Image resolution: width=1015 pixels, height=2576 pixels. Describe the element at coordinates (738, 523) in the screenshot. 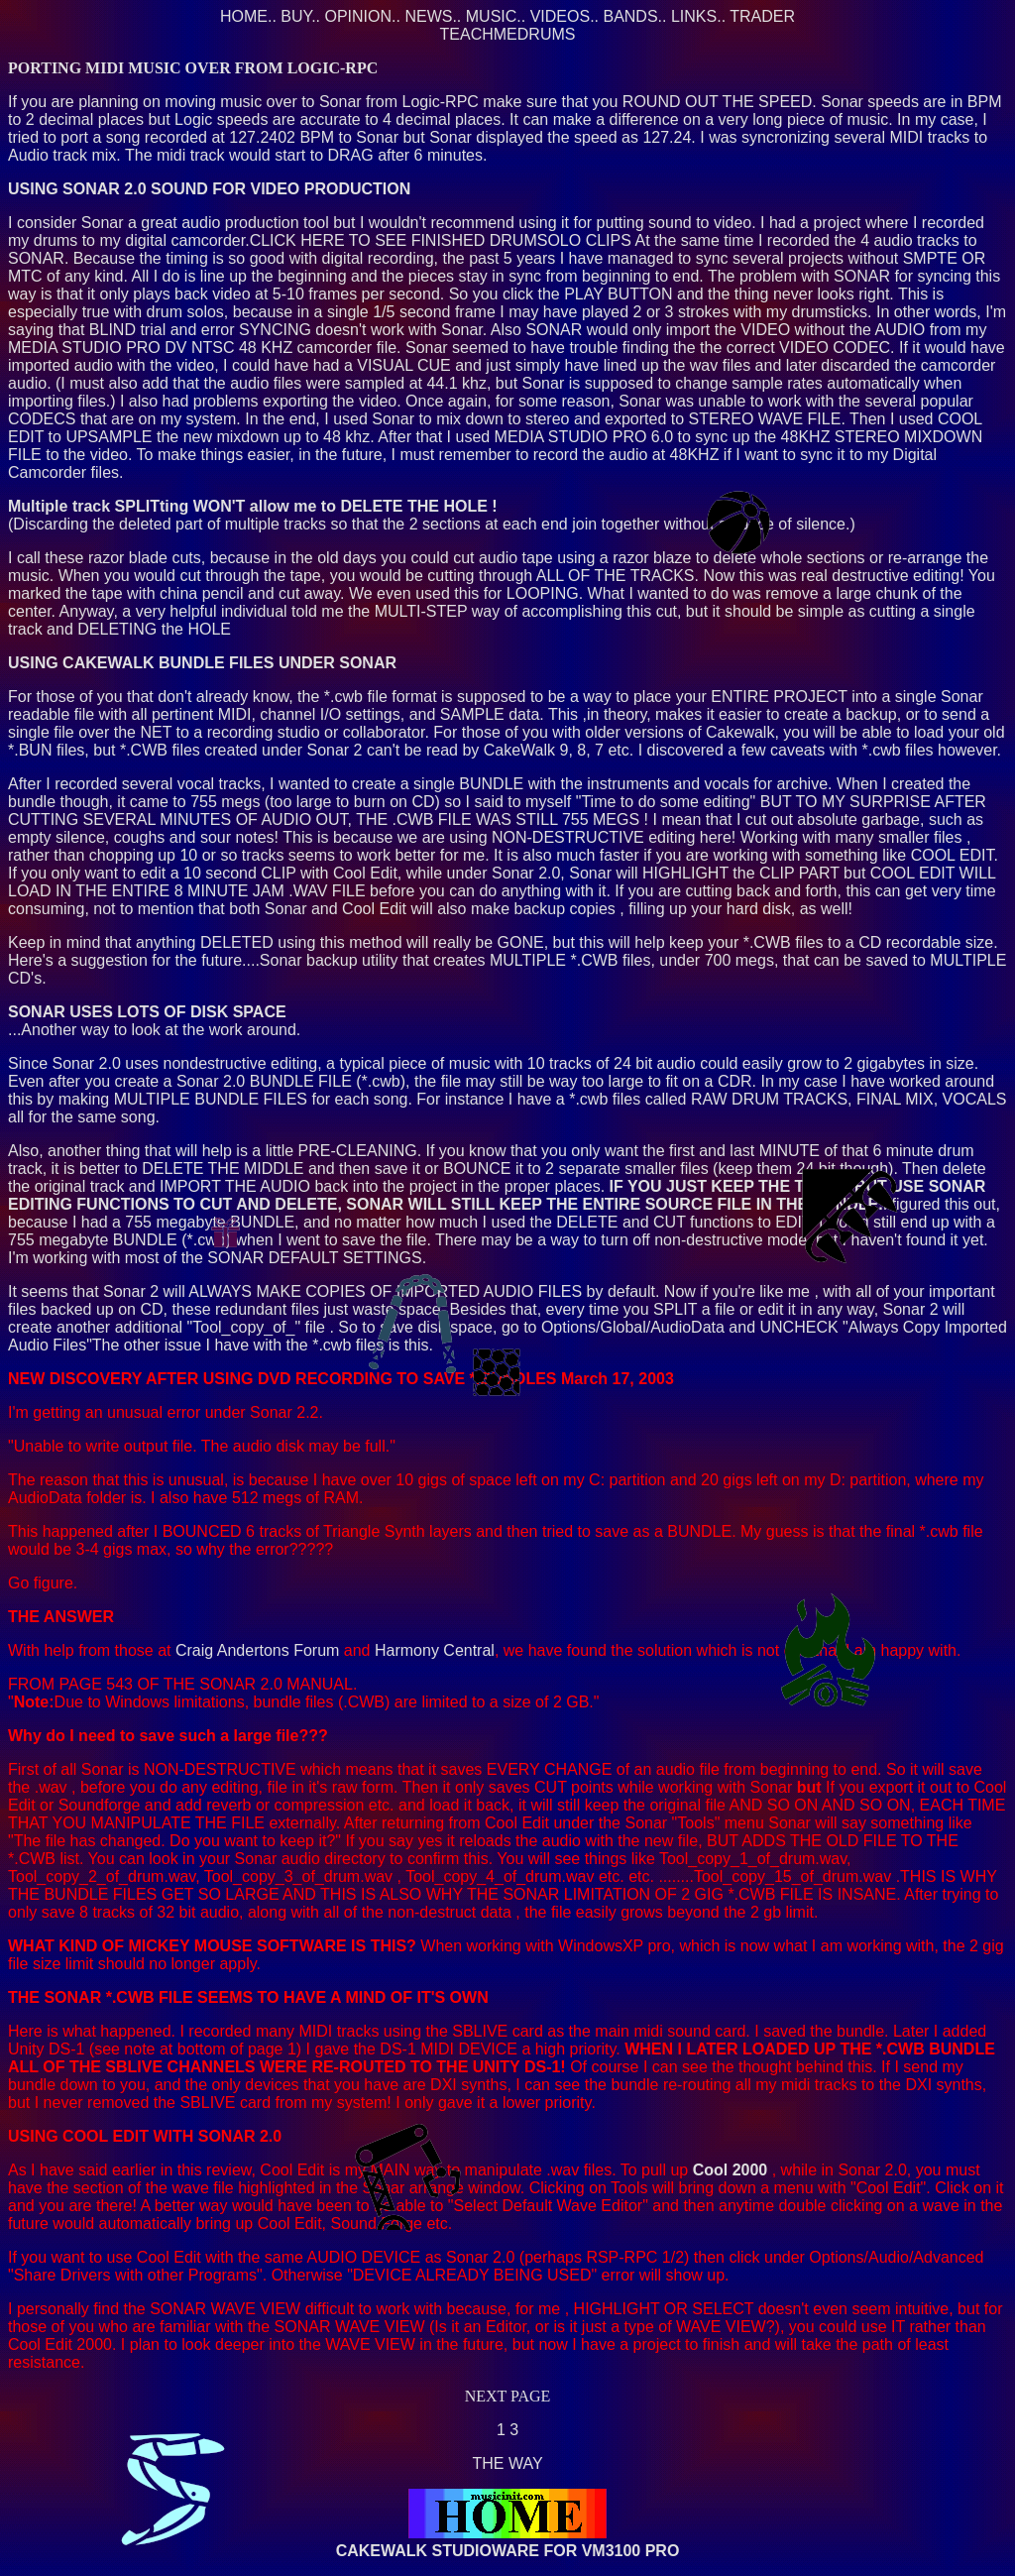

I see `access beach or summer-themed games` at that location.